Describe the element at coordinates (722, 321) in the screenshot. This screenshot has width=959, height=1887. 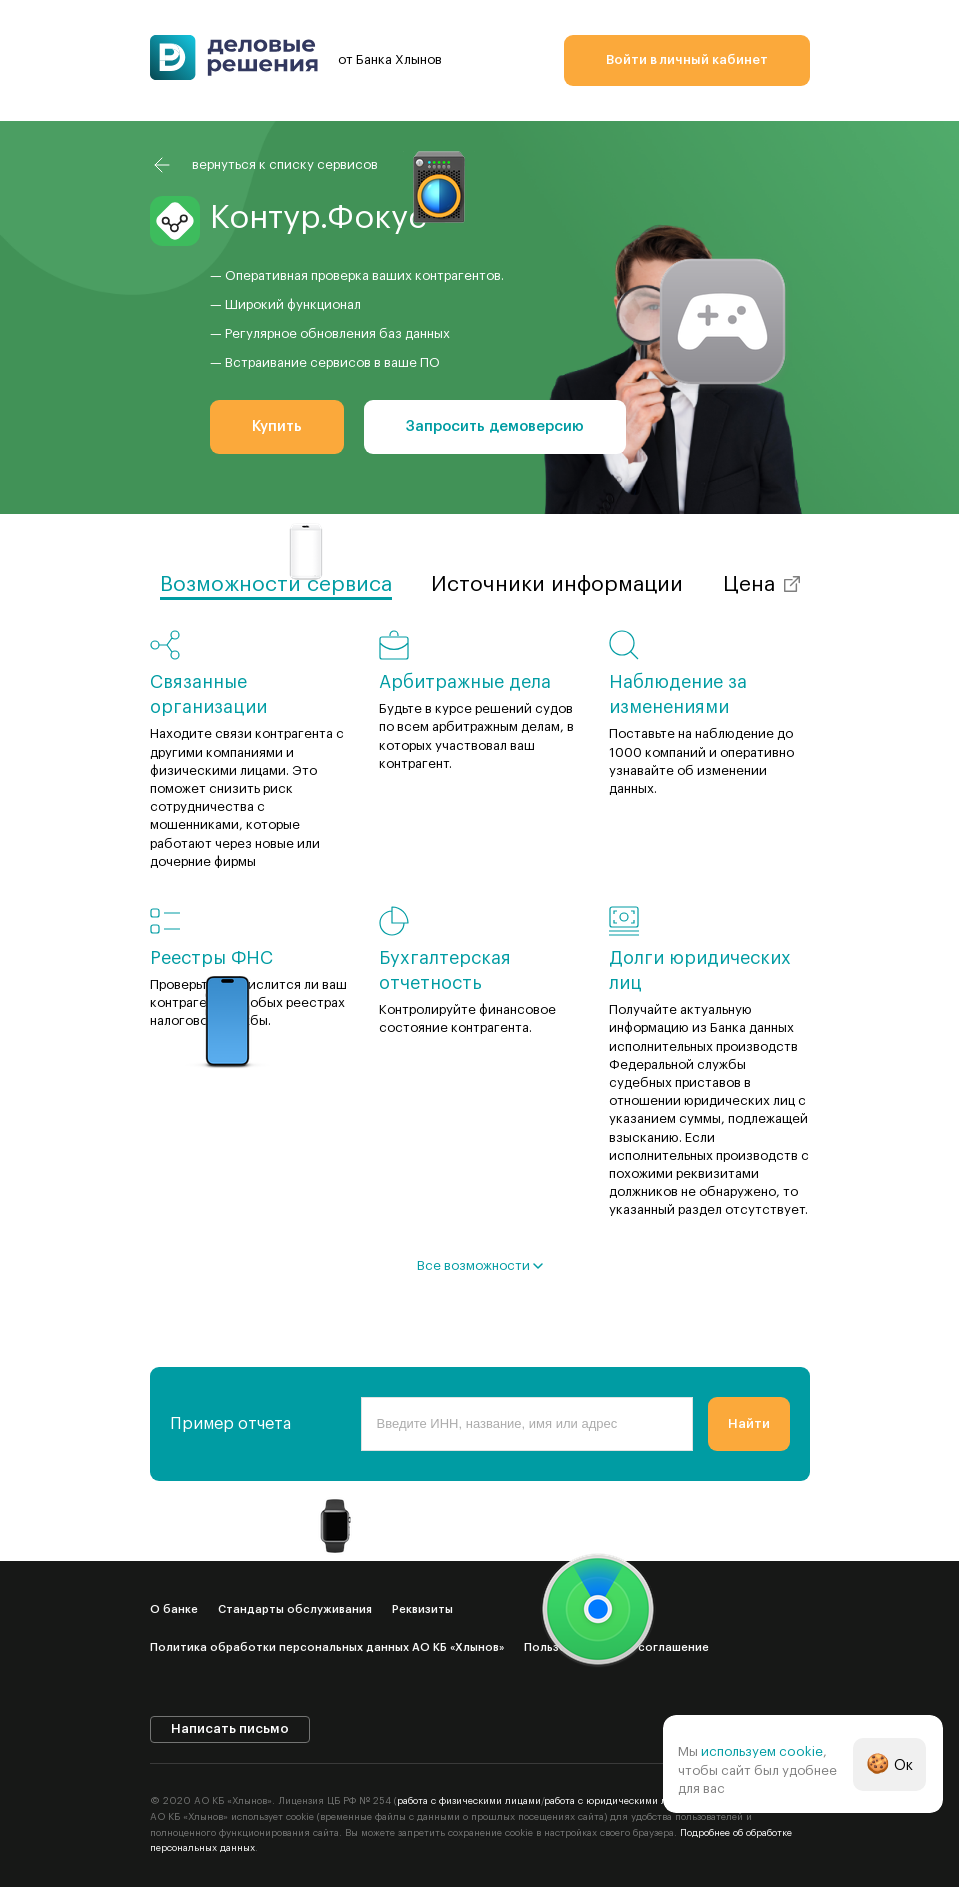
I see `open games folder or category` at that location.